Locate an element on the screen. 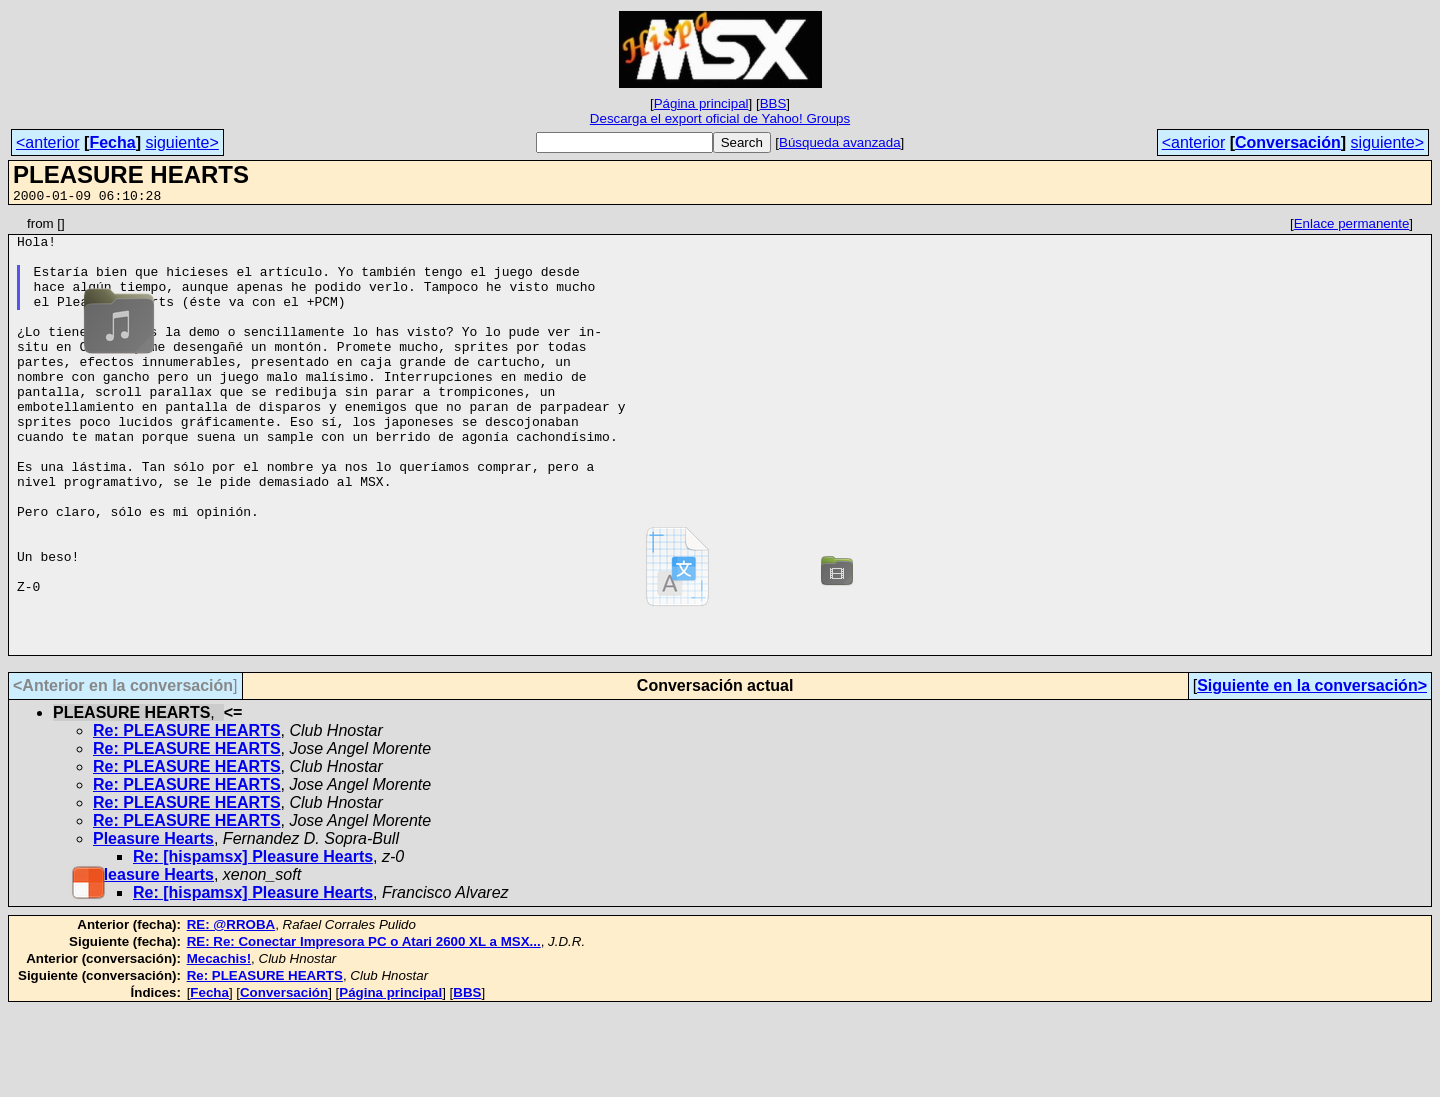  a gettext translation template file (.pot) is located at coordinates (677, 566).